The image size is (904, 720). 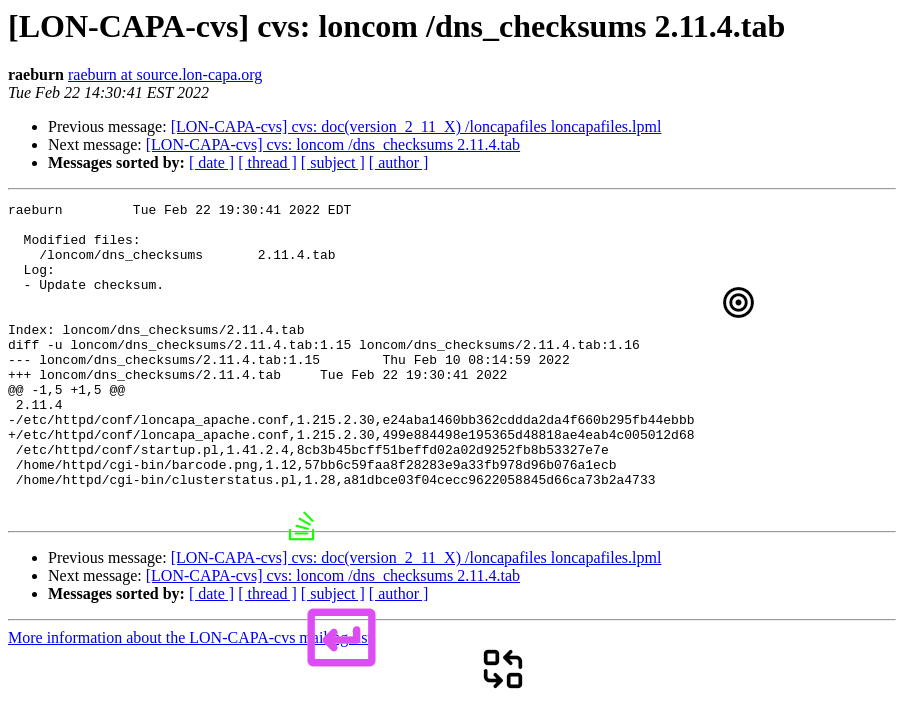 I want to click on set a goal or target, so click(x=738, y=302).